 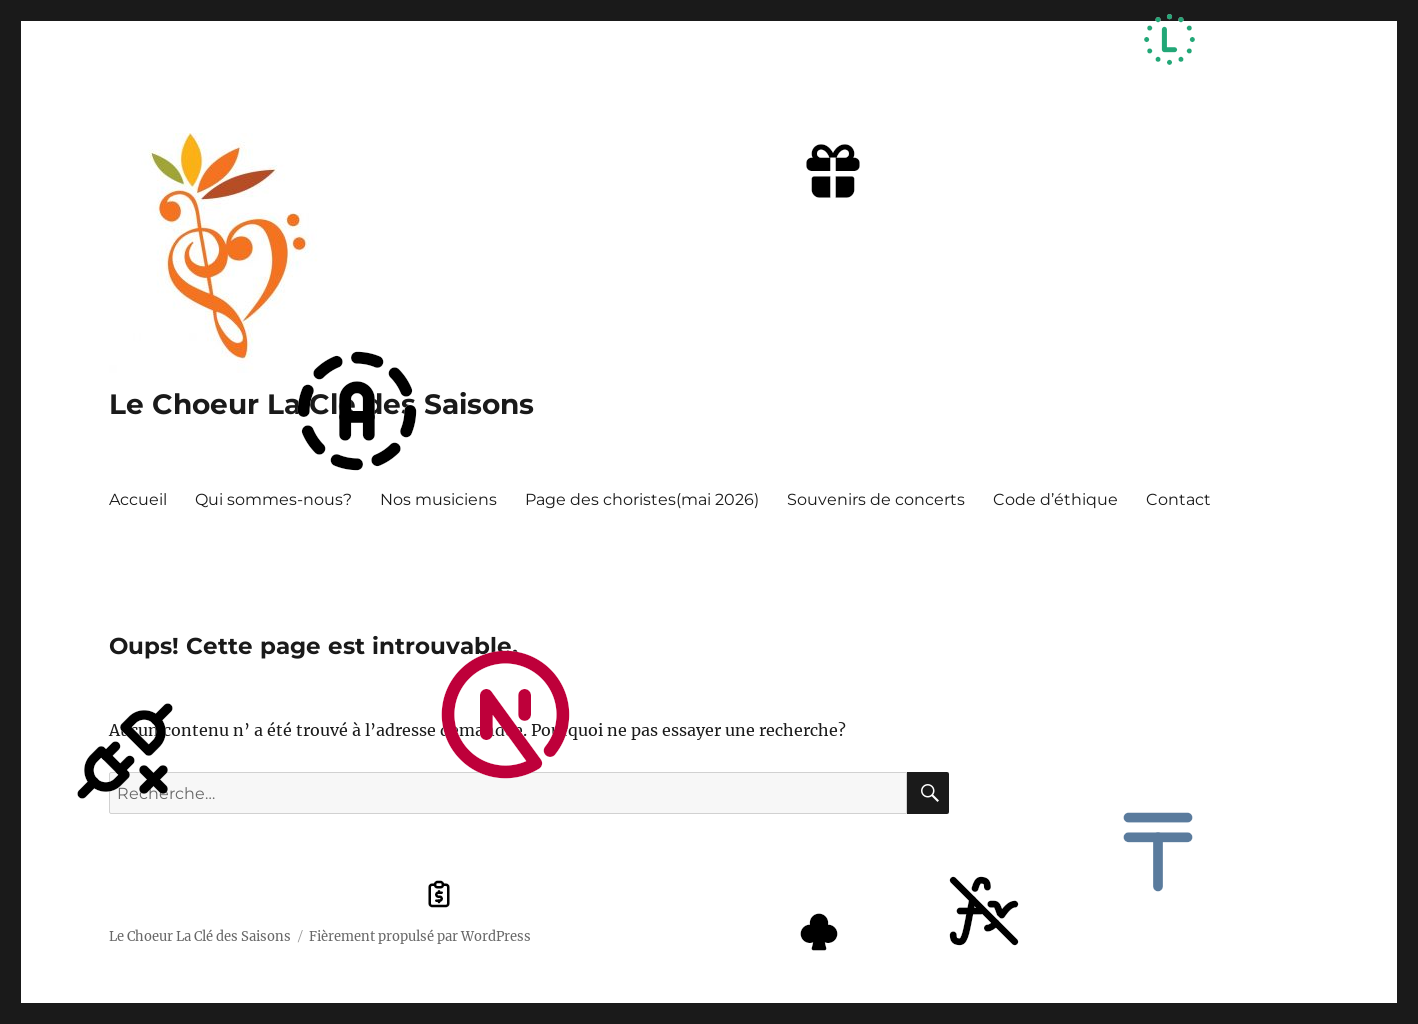 What do you see at coordinates (1158, 852) in the screenshot?
I see `indicates kazakhstani tenge currency` at bounding box center [1158, 852].